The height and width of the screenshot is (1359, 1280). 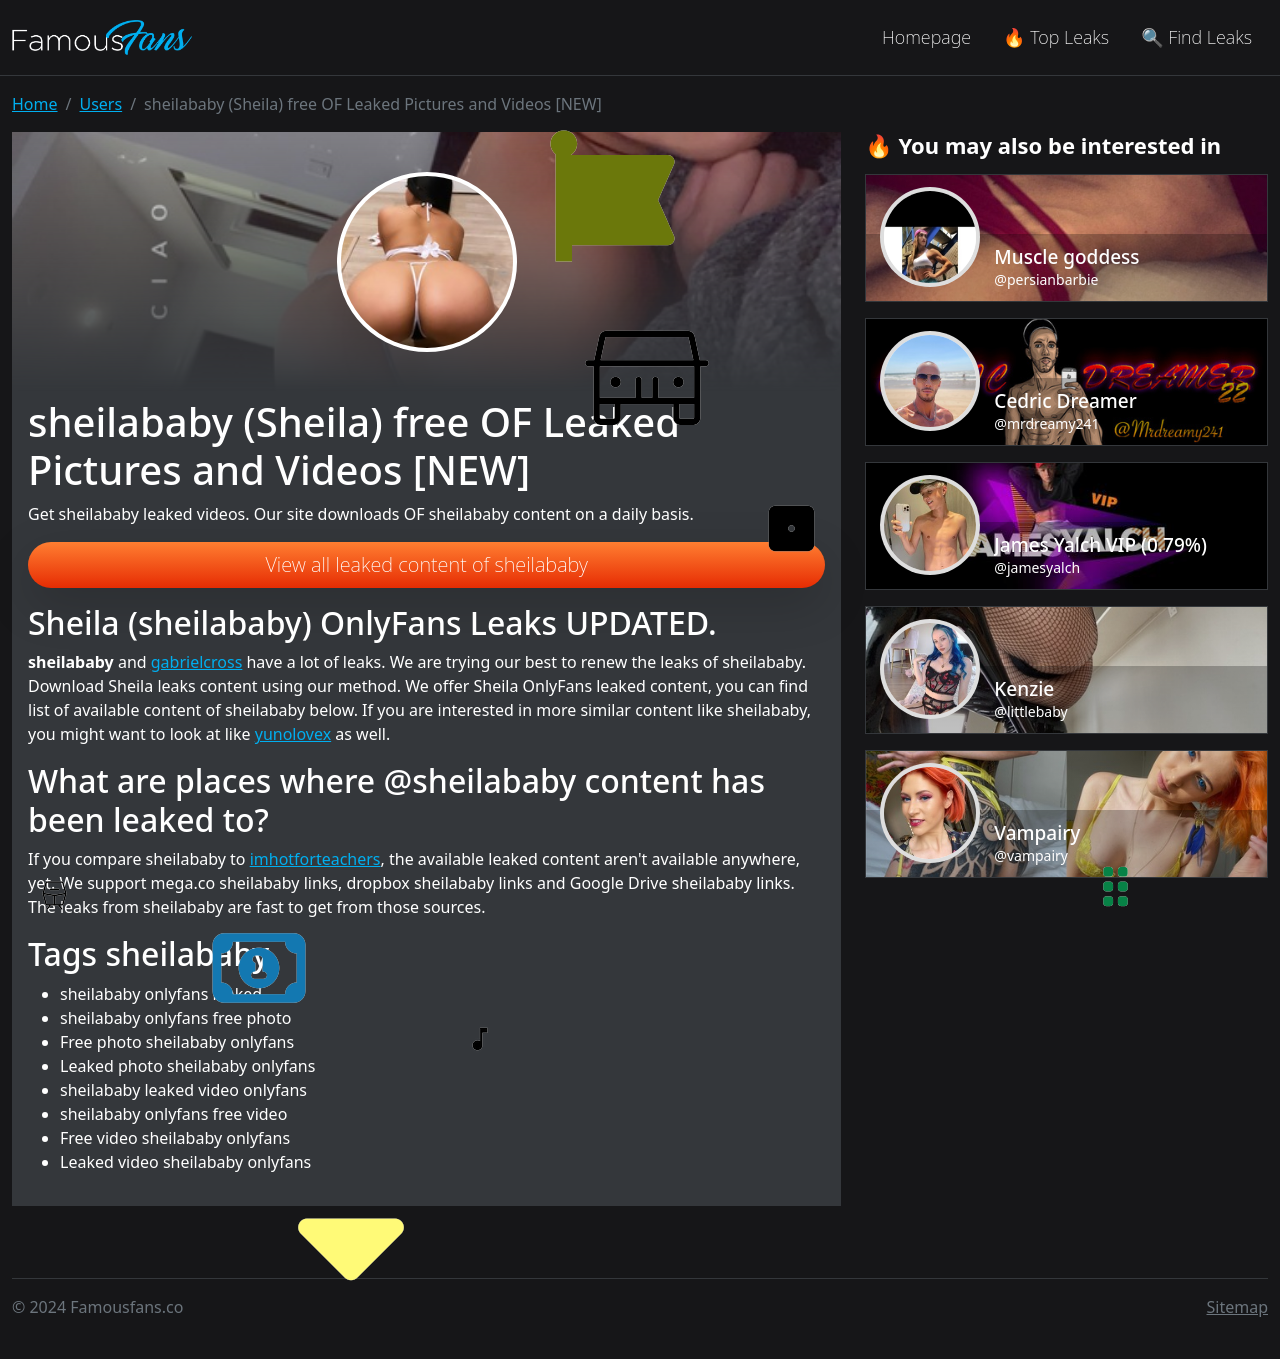 What do you see at coordinates (613, 196) in the screenshot?
I see `font awesome brand logo` at bounding box center [613, 196].